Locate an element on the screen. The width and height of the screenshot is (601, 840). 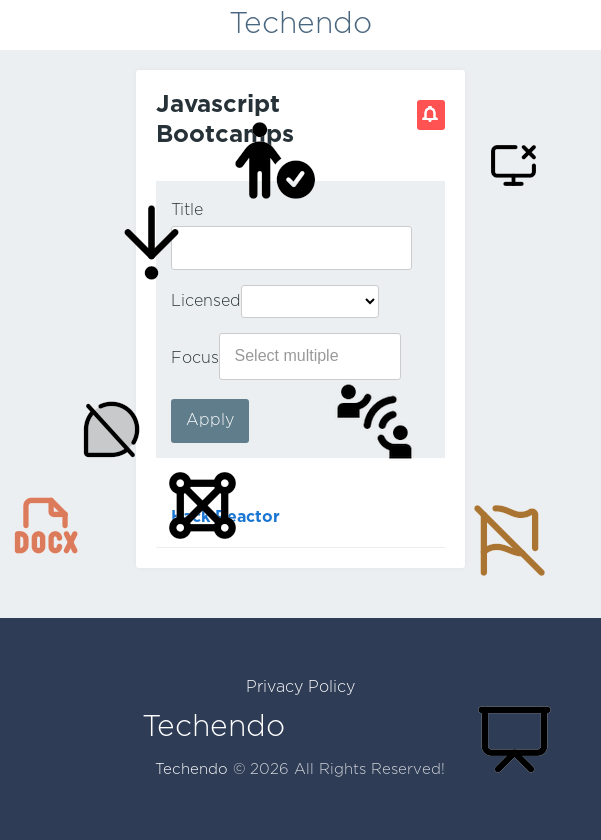
connect with others remotely or contactlessly is located at coordinates (374, 421).